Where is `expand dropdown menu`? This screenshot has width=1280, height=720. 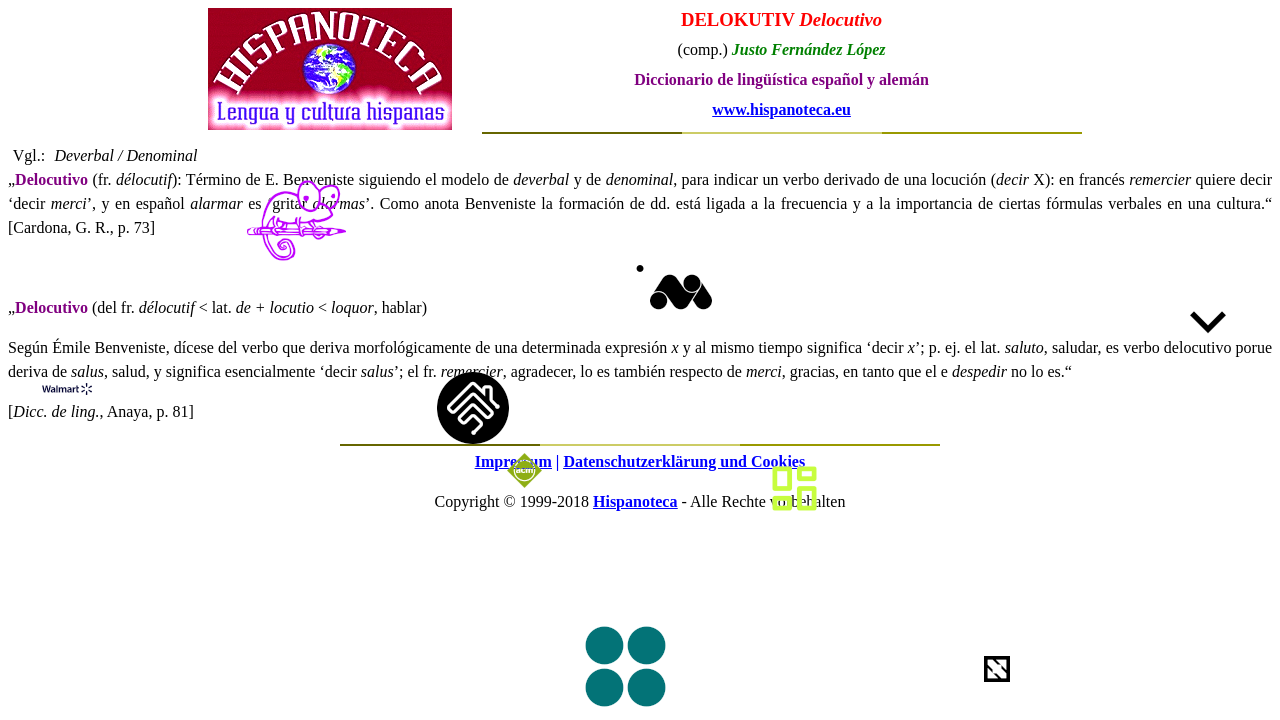
expand dropdown menu is located at coordinates (1208, 322).